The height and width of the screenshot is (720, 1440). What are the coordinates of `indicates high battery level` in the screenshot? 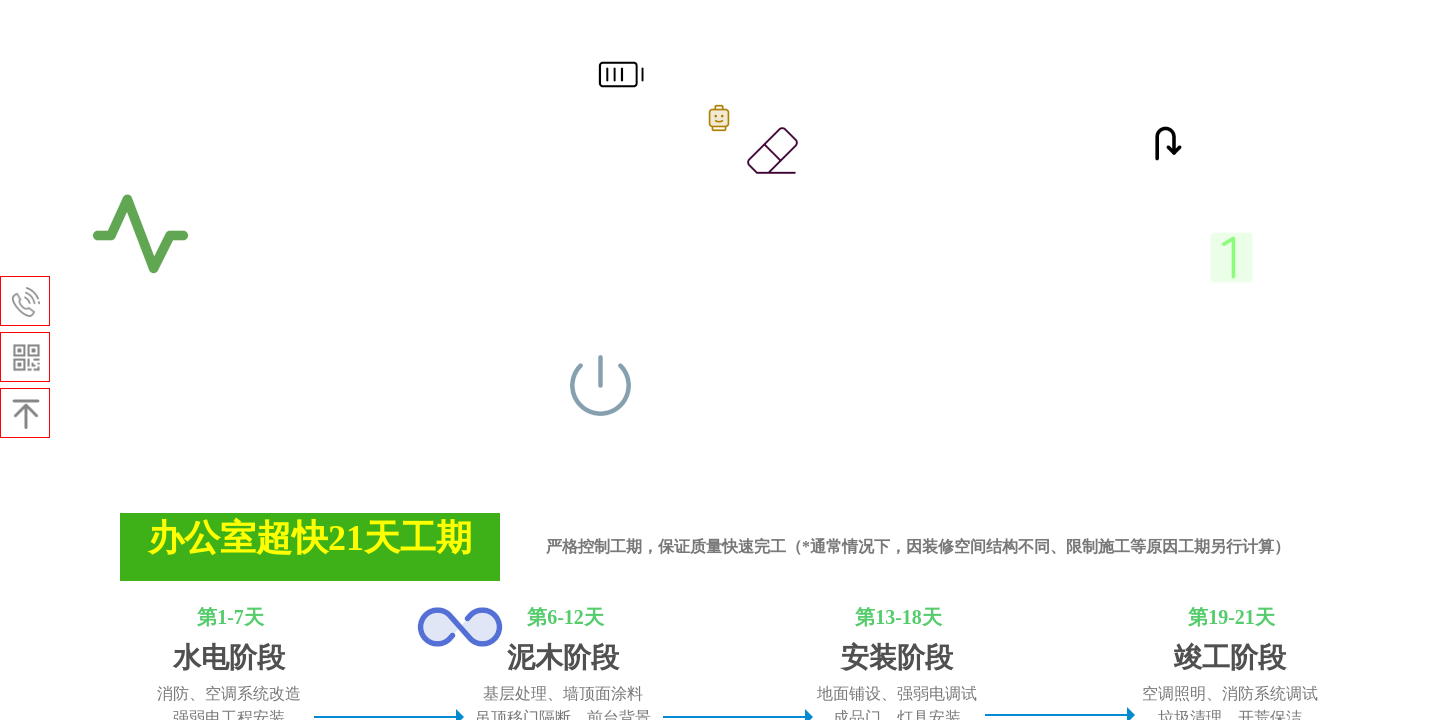 It's located at (620, 74).